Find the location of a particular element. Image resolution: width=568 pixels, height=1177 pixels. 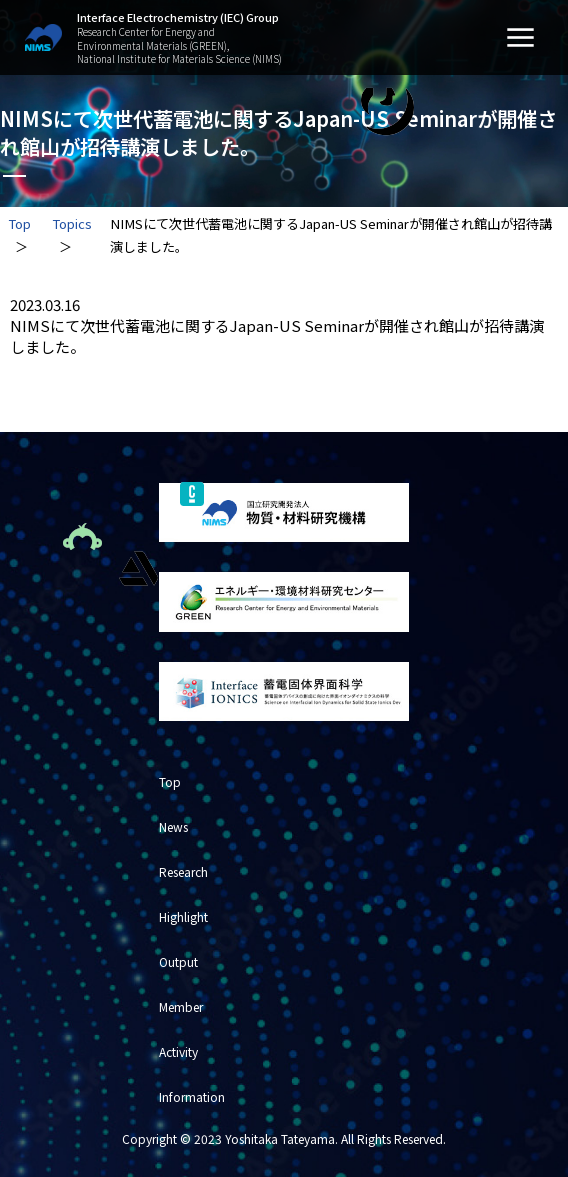

camunda platform logo is located at coordinates (192, 494).